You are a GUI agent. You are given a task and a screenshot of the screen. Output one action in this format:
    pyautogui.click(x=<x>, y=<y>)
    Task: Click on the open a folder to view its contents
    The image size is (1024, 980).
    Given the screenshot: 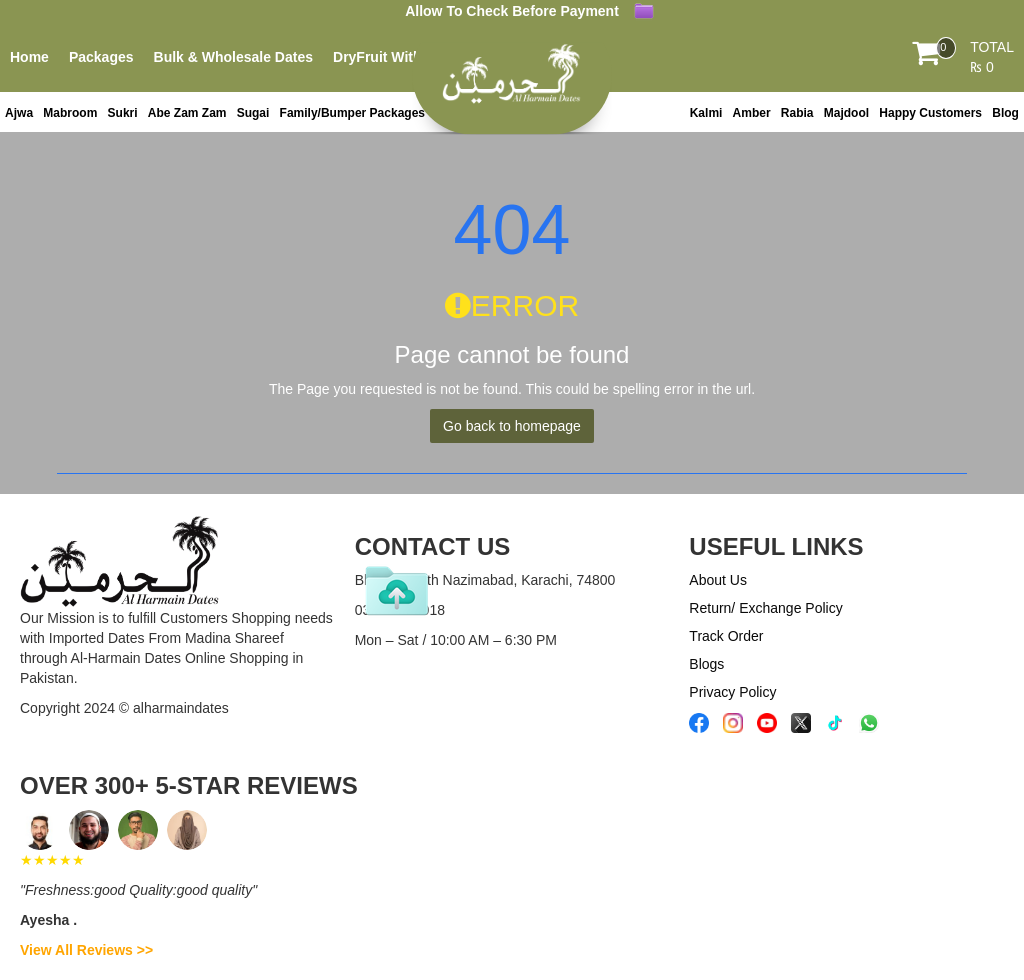 What is the action you would take?
    pyautogui.click(x=644, y=11)
    